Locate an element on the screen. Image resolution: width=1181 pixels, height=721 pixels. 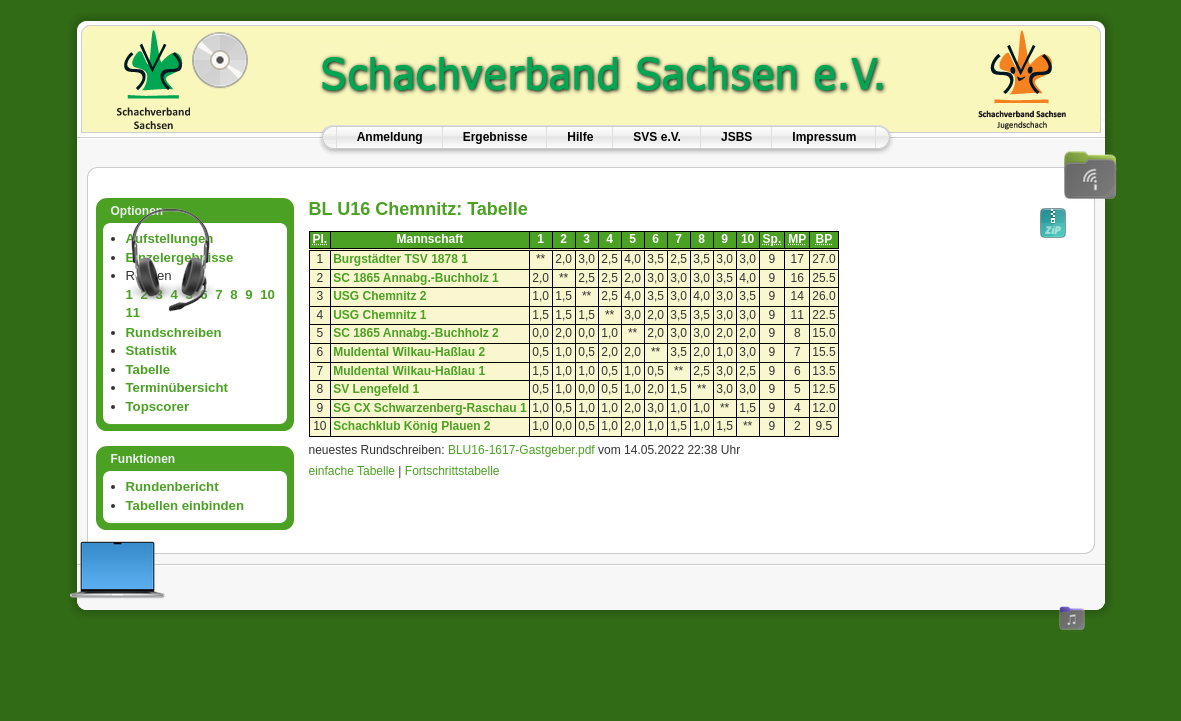
open your music folder is located at coordinates (1072, 618).